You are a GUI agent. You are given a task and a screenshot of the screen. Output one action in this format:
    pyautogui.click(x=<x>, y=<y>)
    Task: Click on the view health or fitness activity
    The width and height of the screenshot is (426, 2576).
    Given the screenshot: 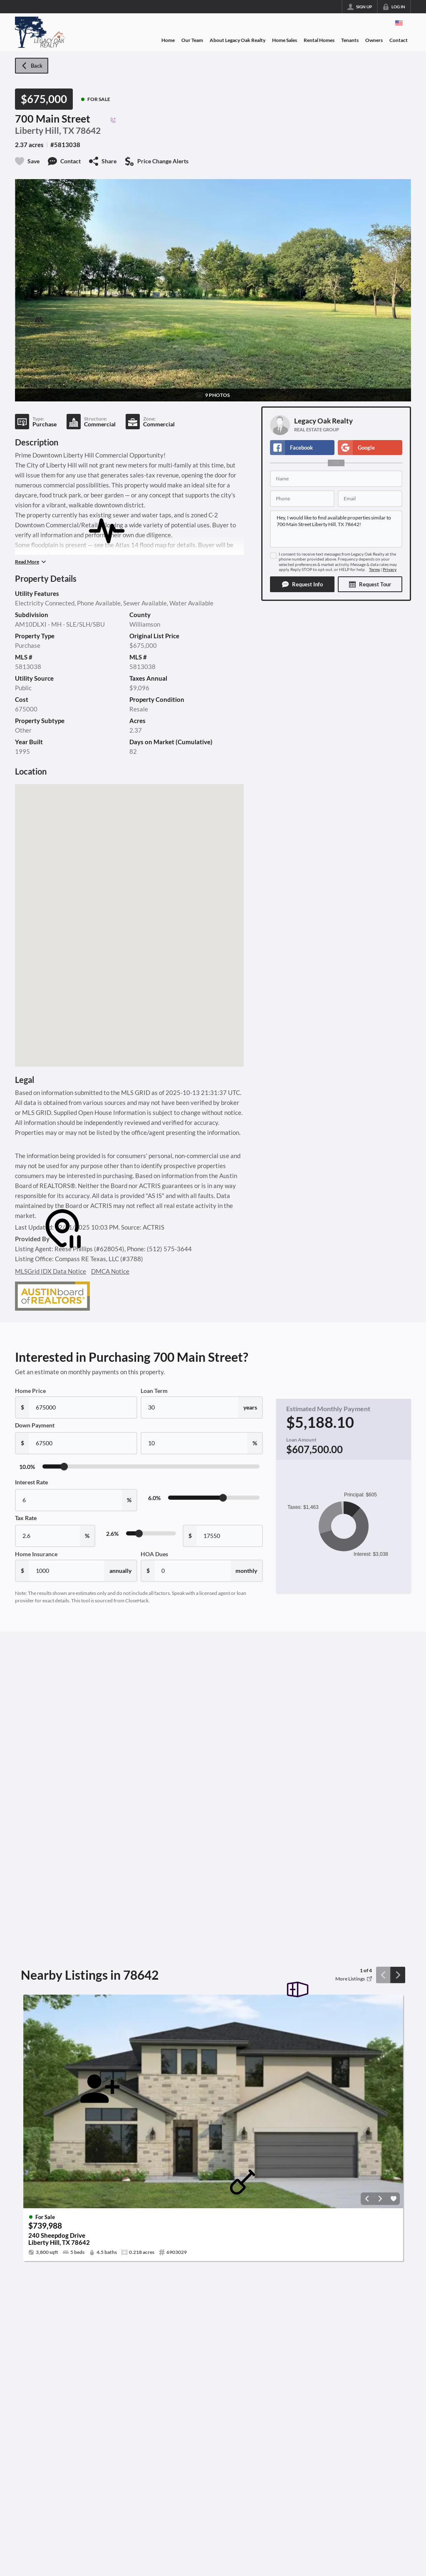 What is the action you would take?
    pyautogui.click(x=106, y=531)
    